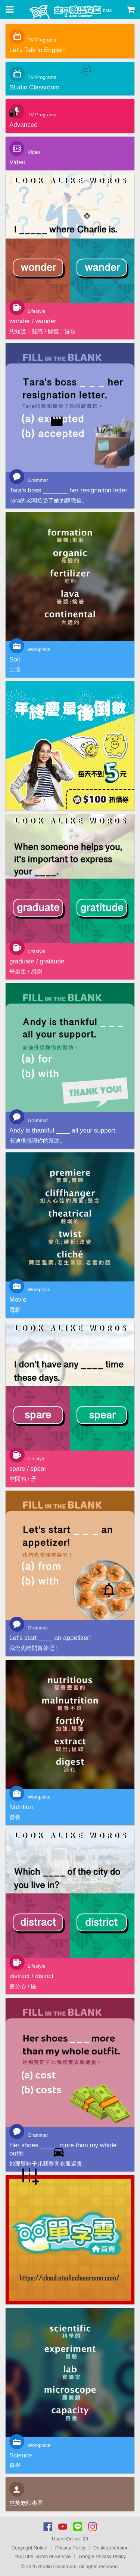 Image resolution: width=140 pixels, height=2576 pixels. I want to click on adjust screen brightness settings, so click(87, 216).